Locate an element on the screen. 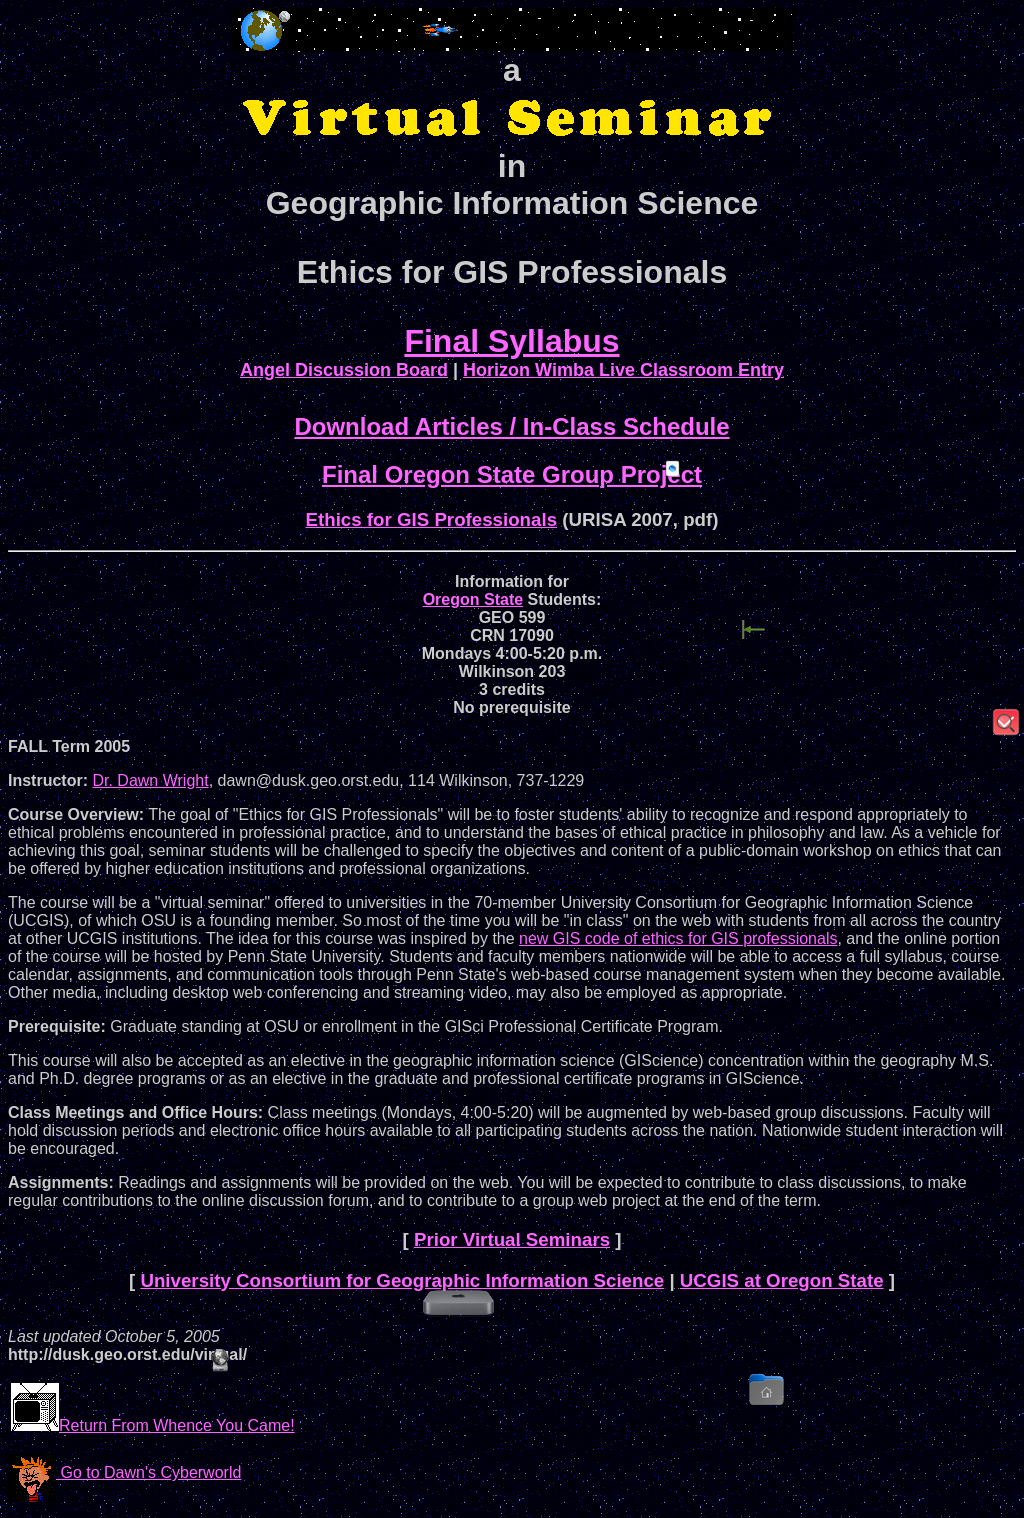 The image size is (1024, 1518). open system configuration tool is located at coordinates (1006, 722).